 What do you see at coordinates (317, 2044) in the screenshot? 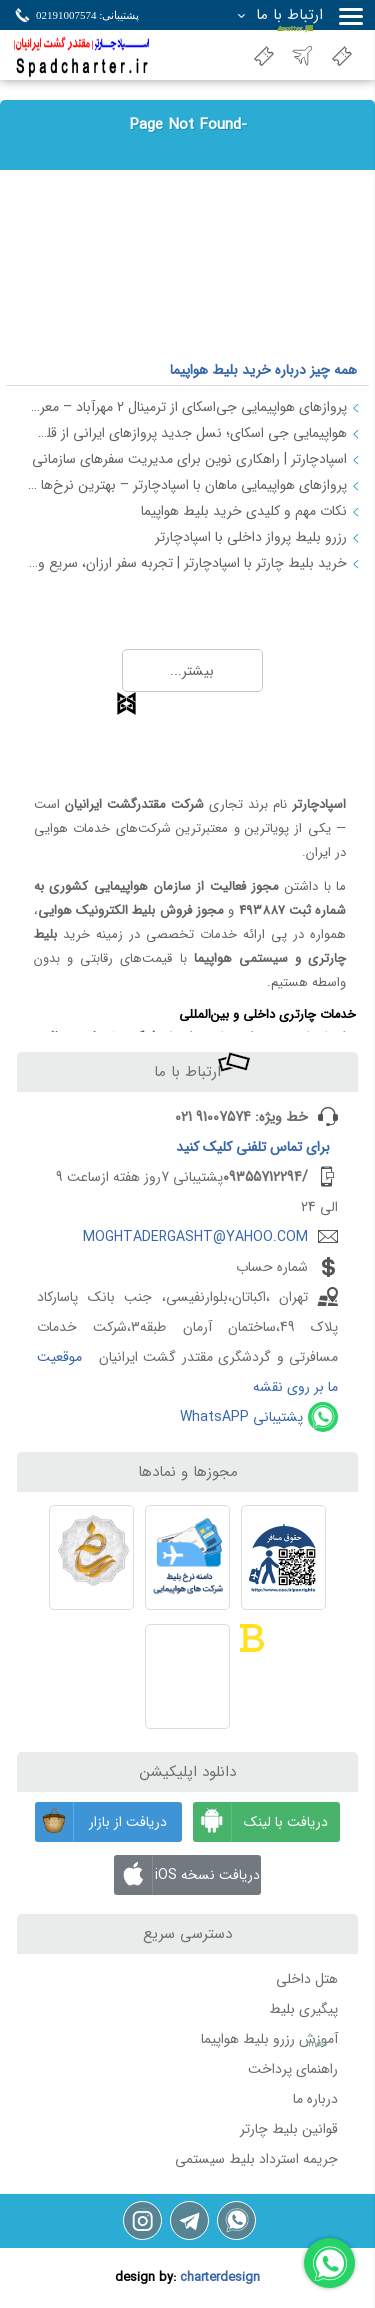
I see `open the imou smart home camera app` at bounding box center [317, 2044].